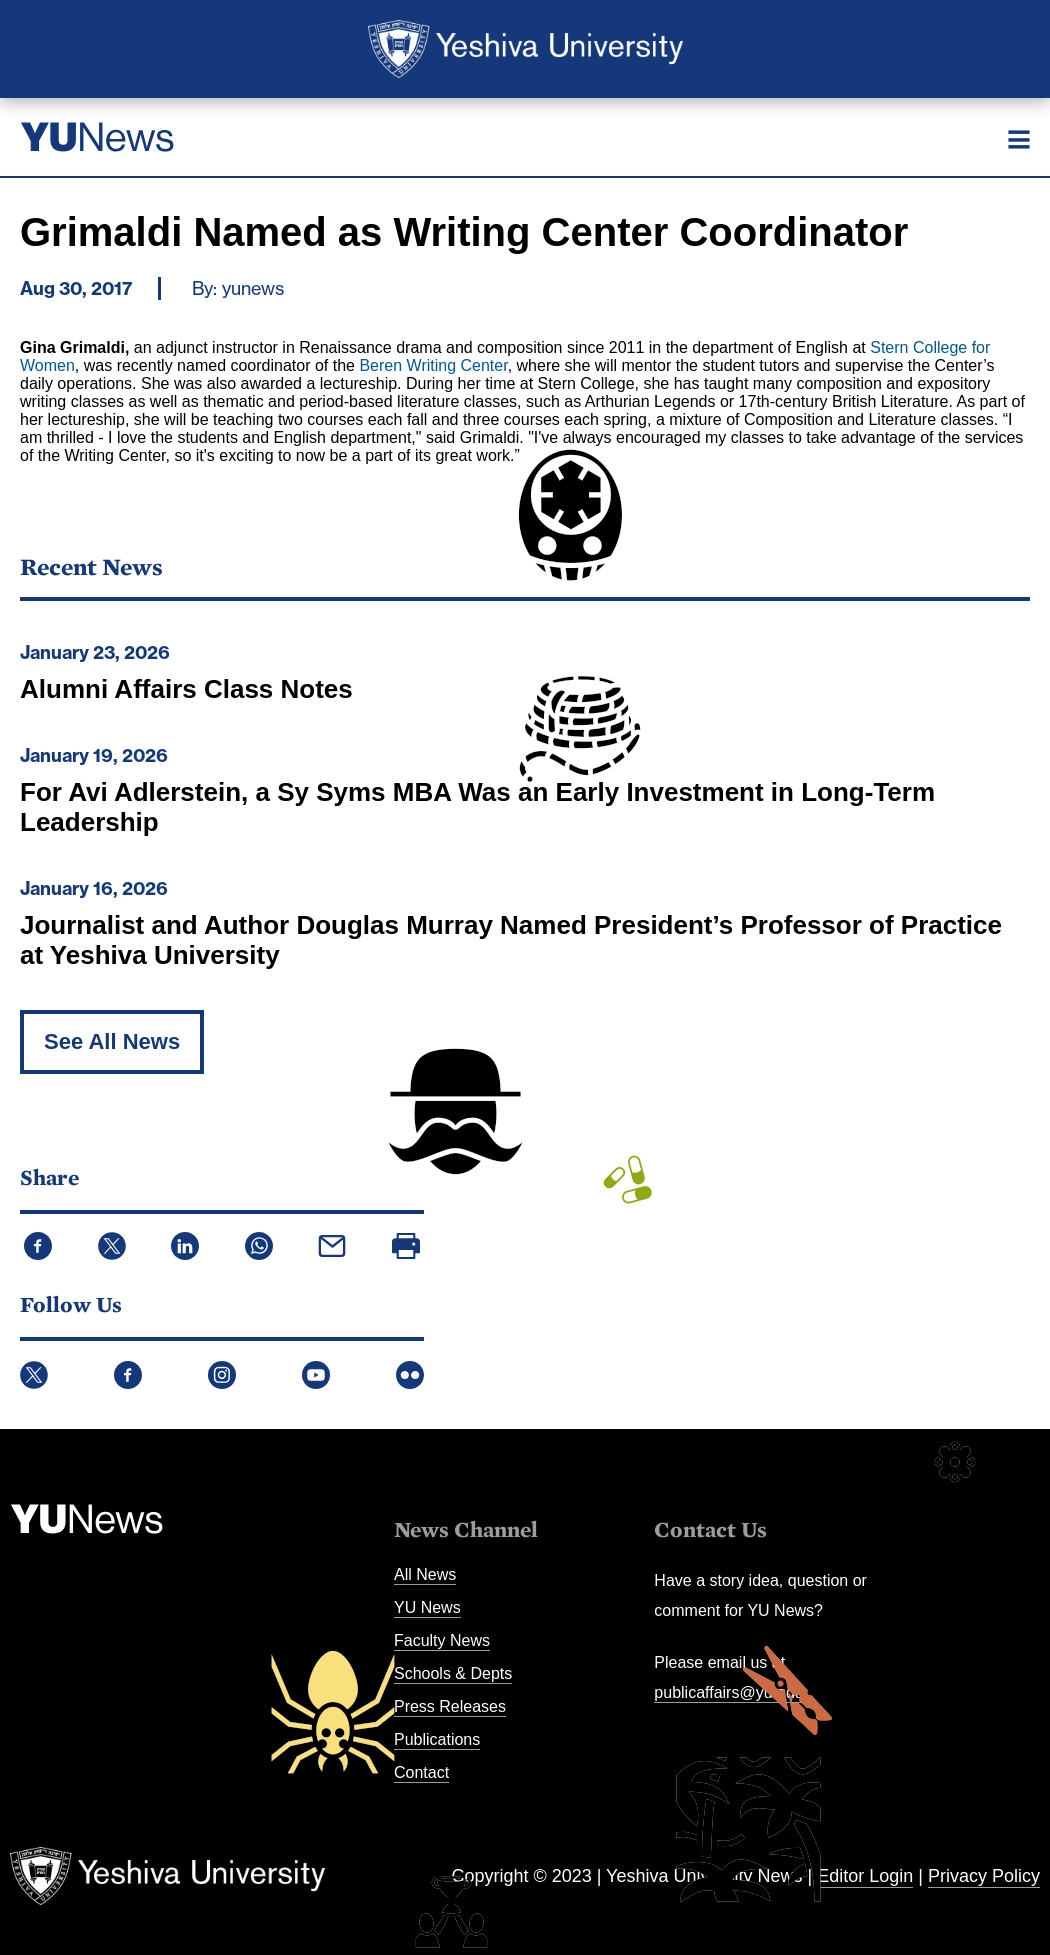  What do you see at coordinates (955, 1462) in the screenshot?
I see `decorative badge or achievement icon` at bounding box center [955, 1462].